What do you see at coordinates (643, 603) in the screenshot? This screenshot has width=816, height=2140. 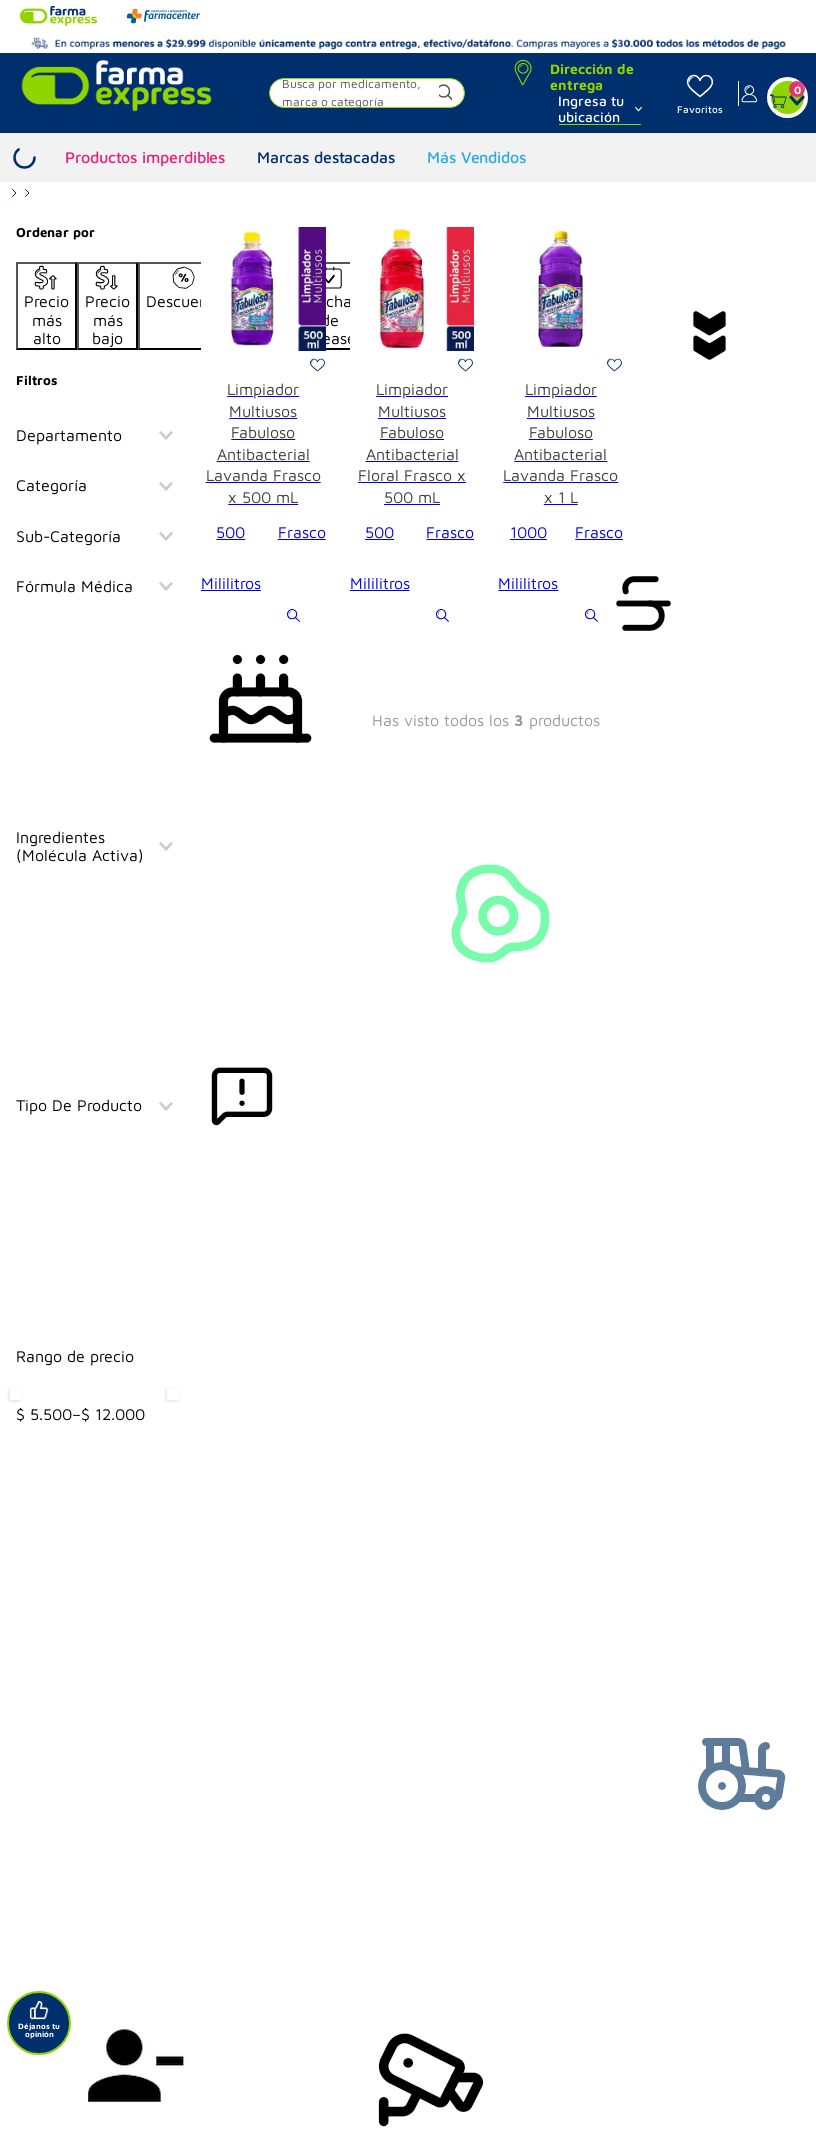 I see `apply strikethrough formatting to selected text` at bounding box center [643, 603].